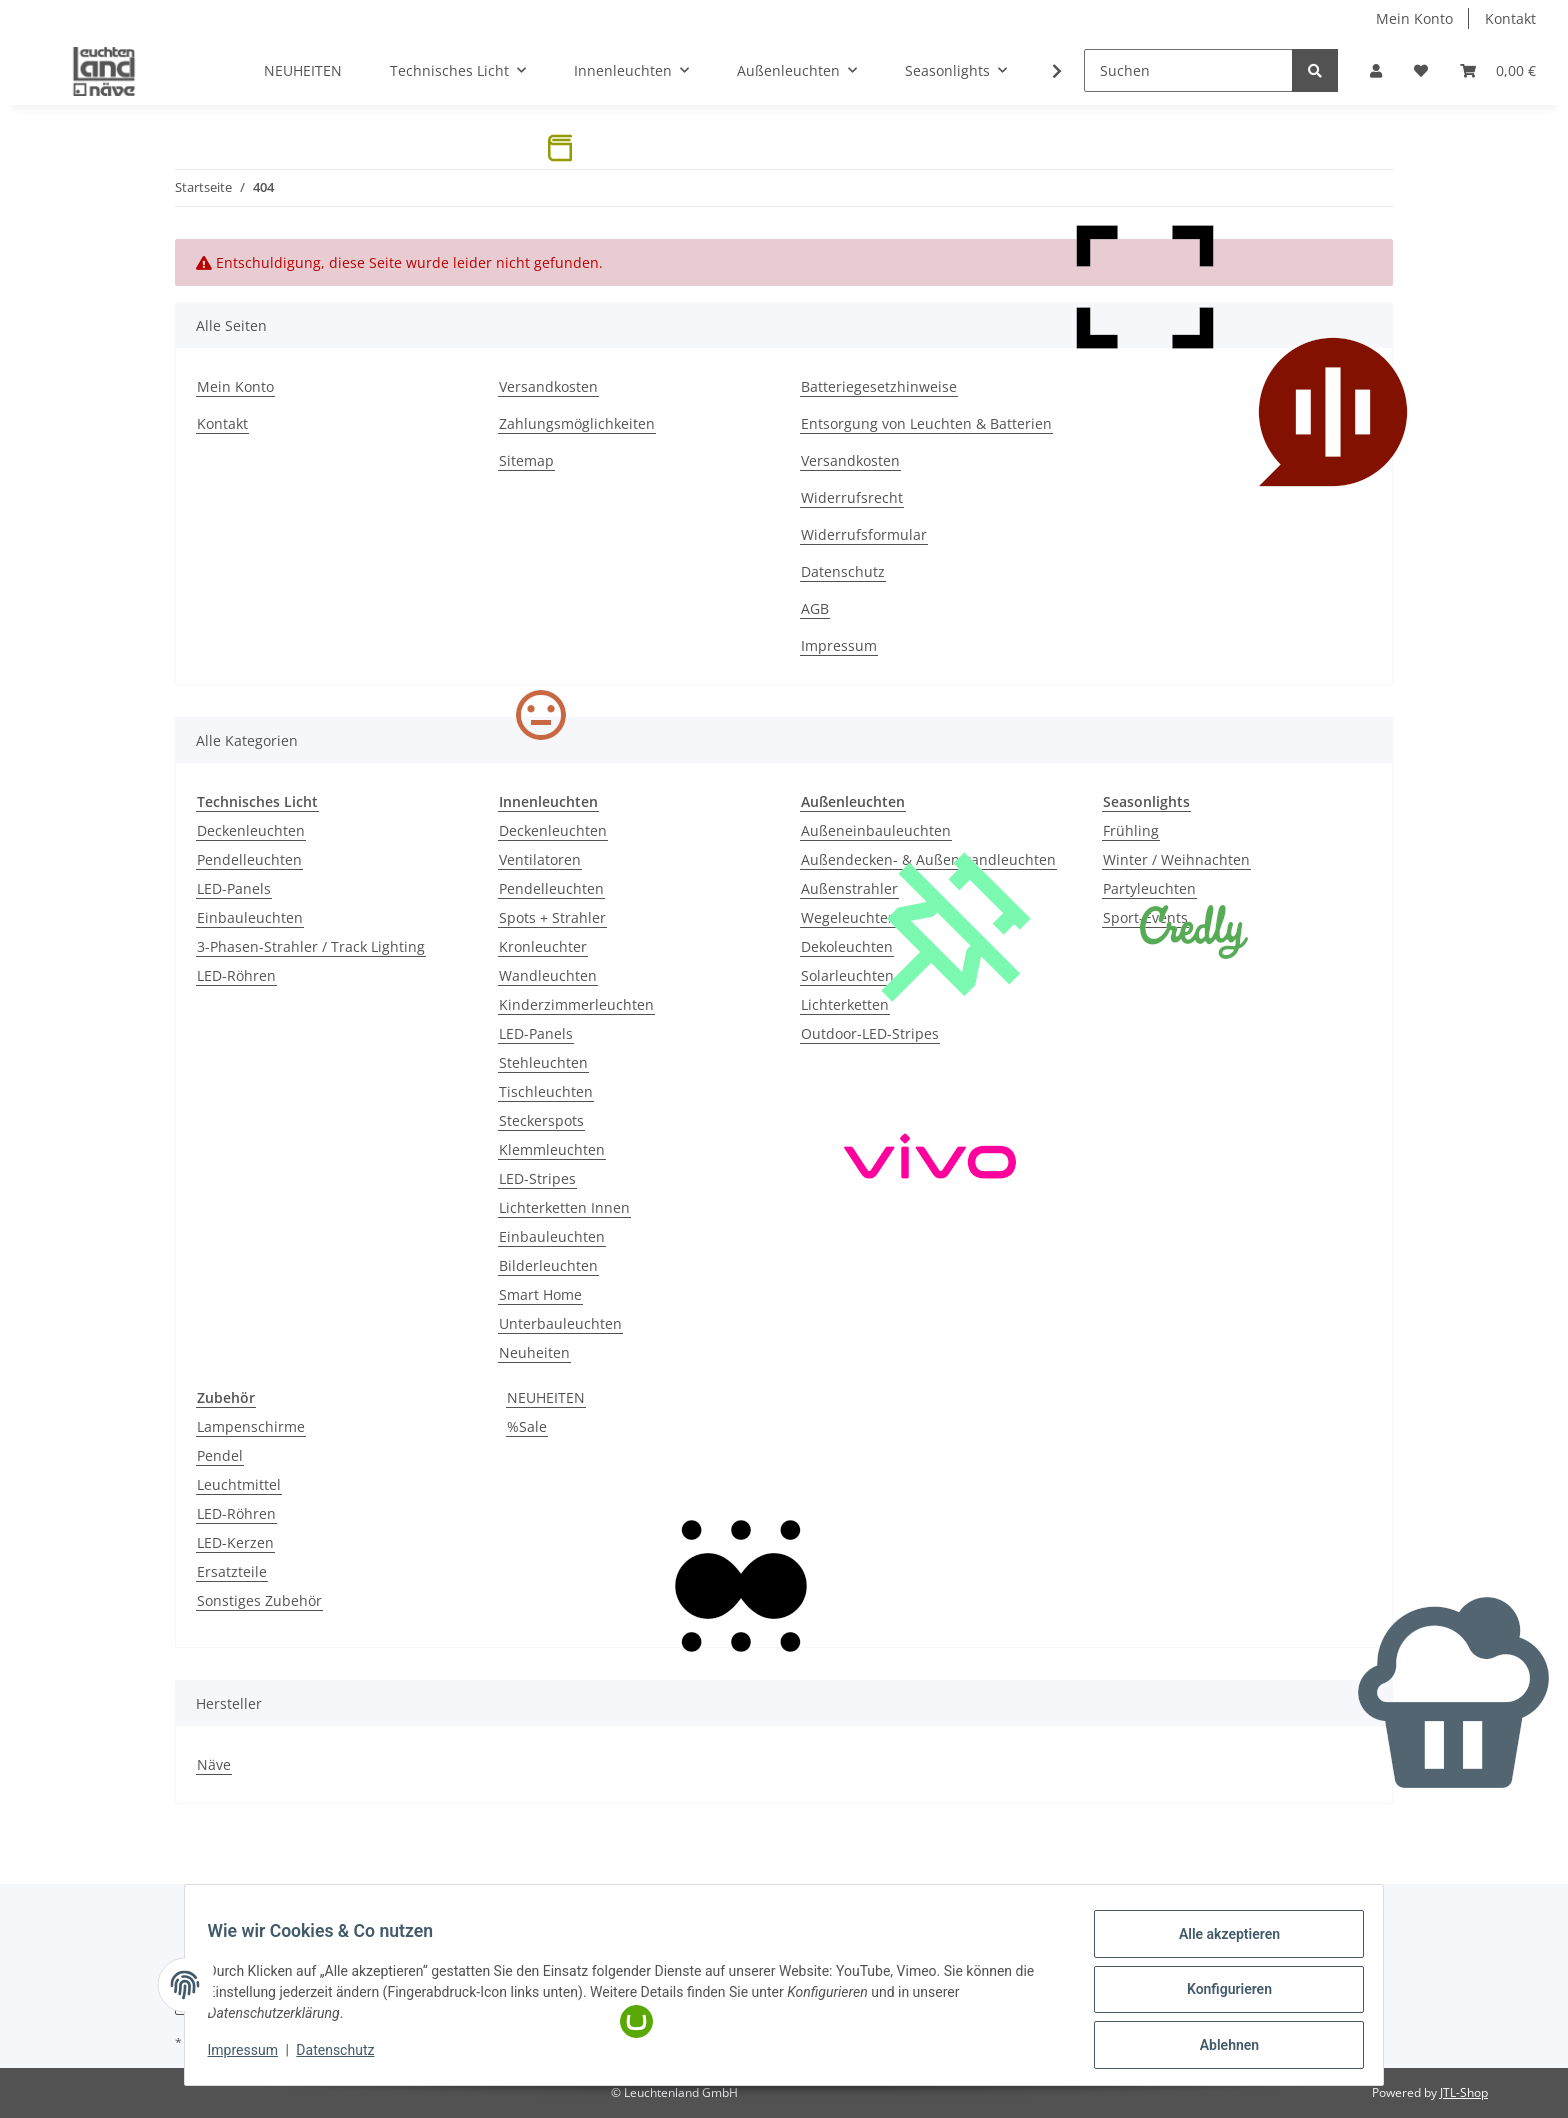 Image resolution: width=1568 pixels, height=2118 pixels. Describe the element at coordinates (1453, 1692) in the screenshot. I see `view birthday or celebration notifications` at that location.